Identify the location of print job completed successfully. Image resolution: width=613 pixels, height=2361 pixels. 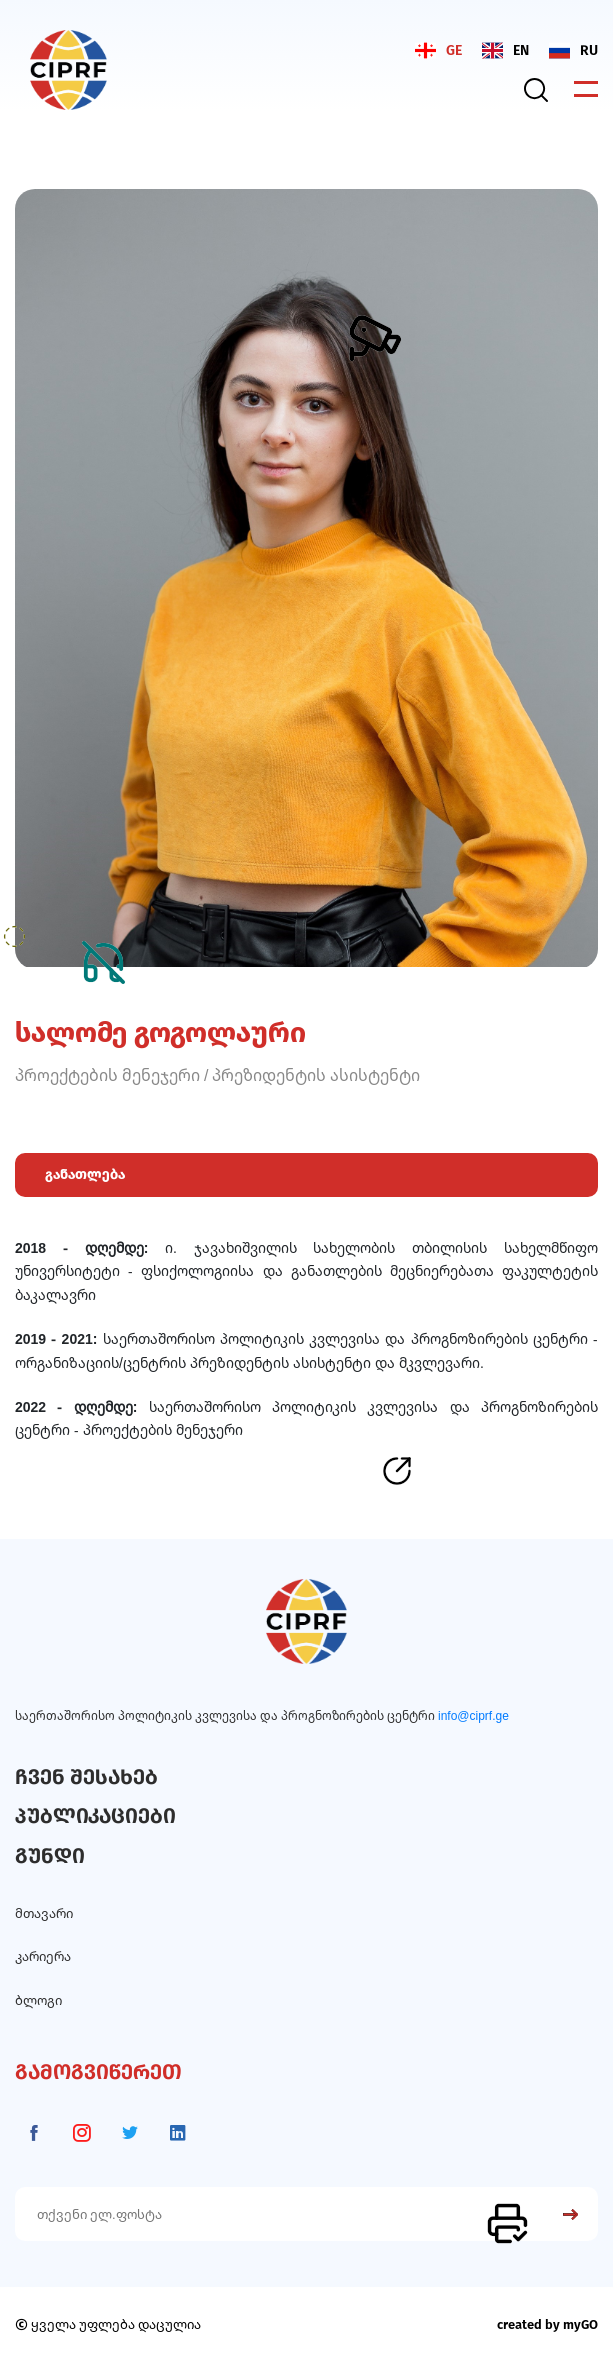
(507, 2223).